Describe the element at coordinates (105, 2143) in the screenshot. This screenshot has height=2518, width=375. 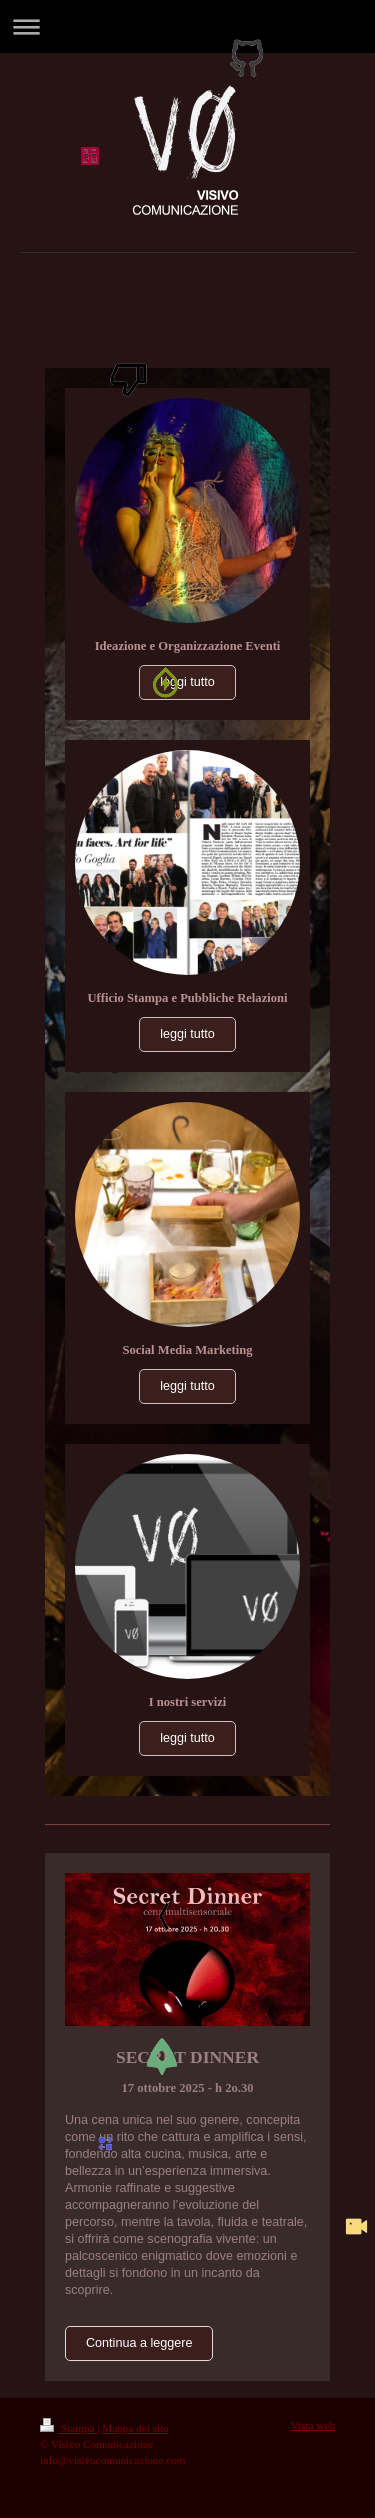
I see `swap or exchange between two items` at that location.